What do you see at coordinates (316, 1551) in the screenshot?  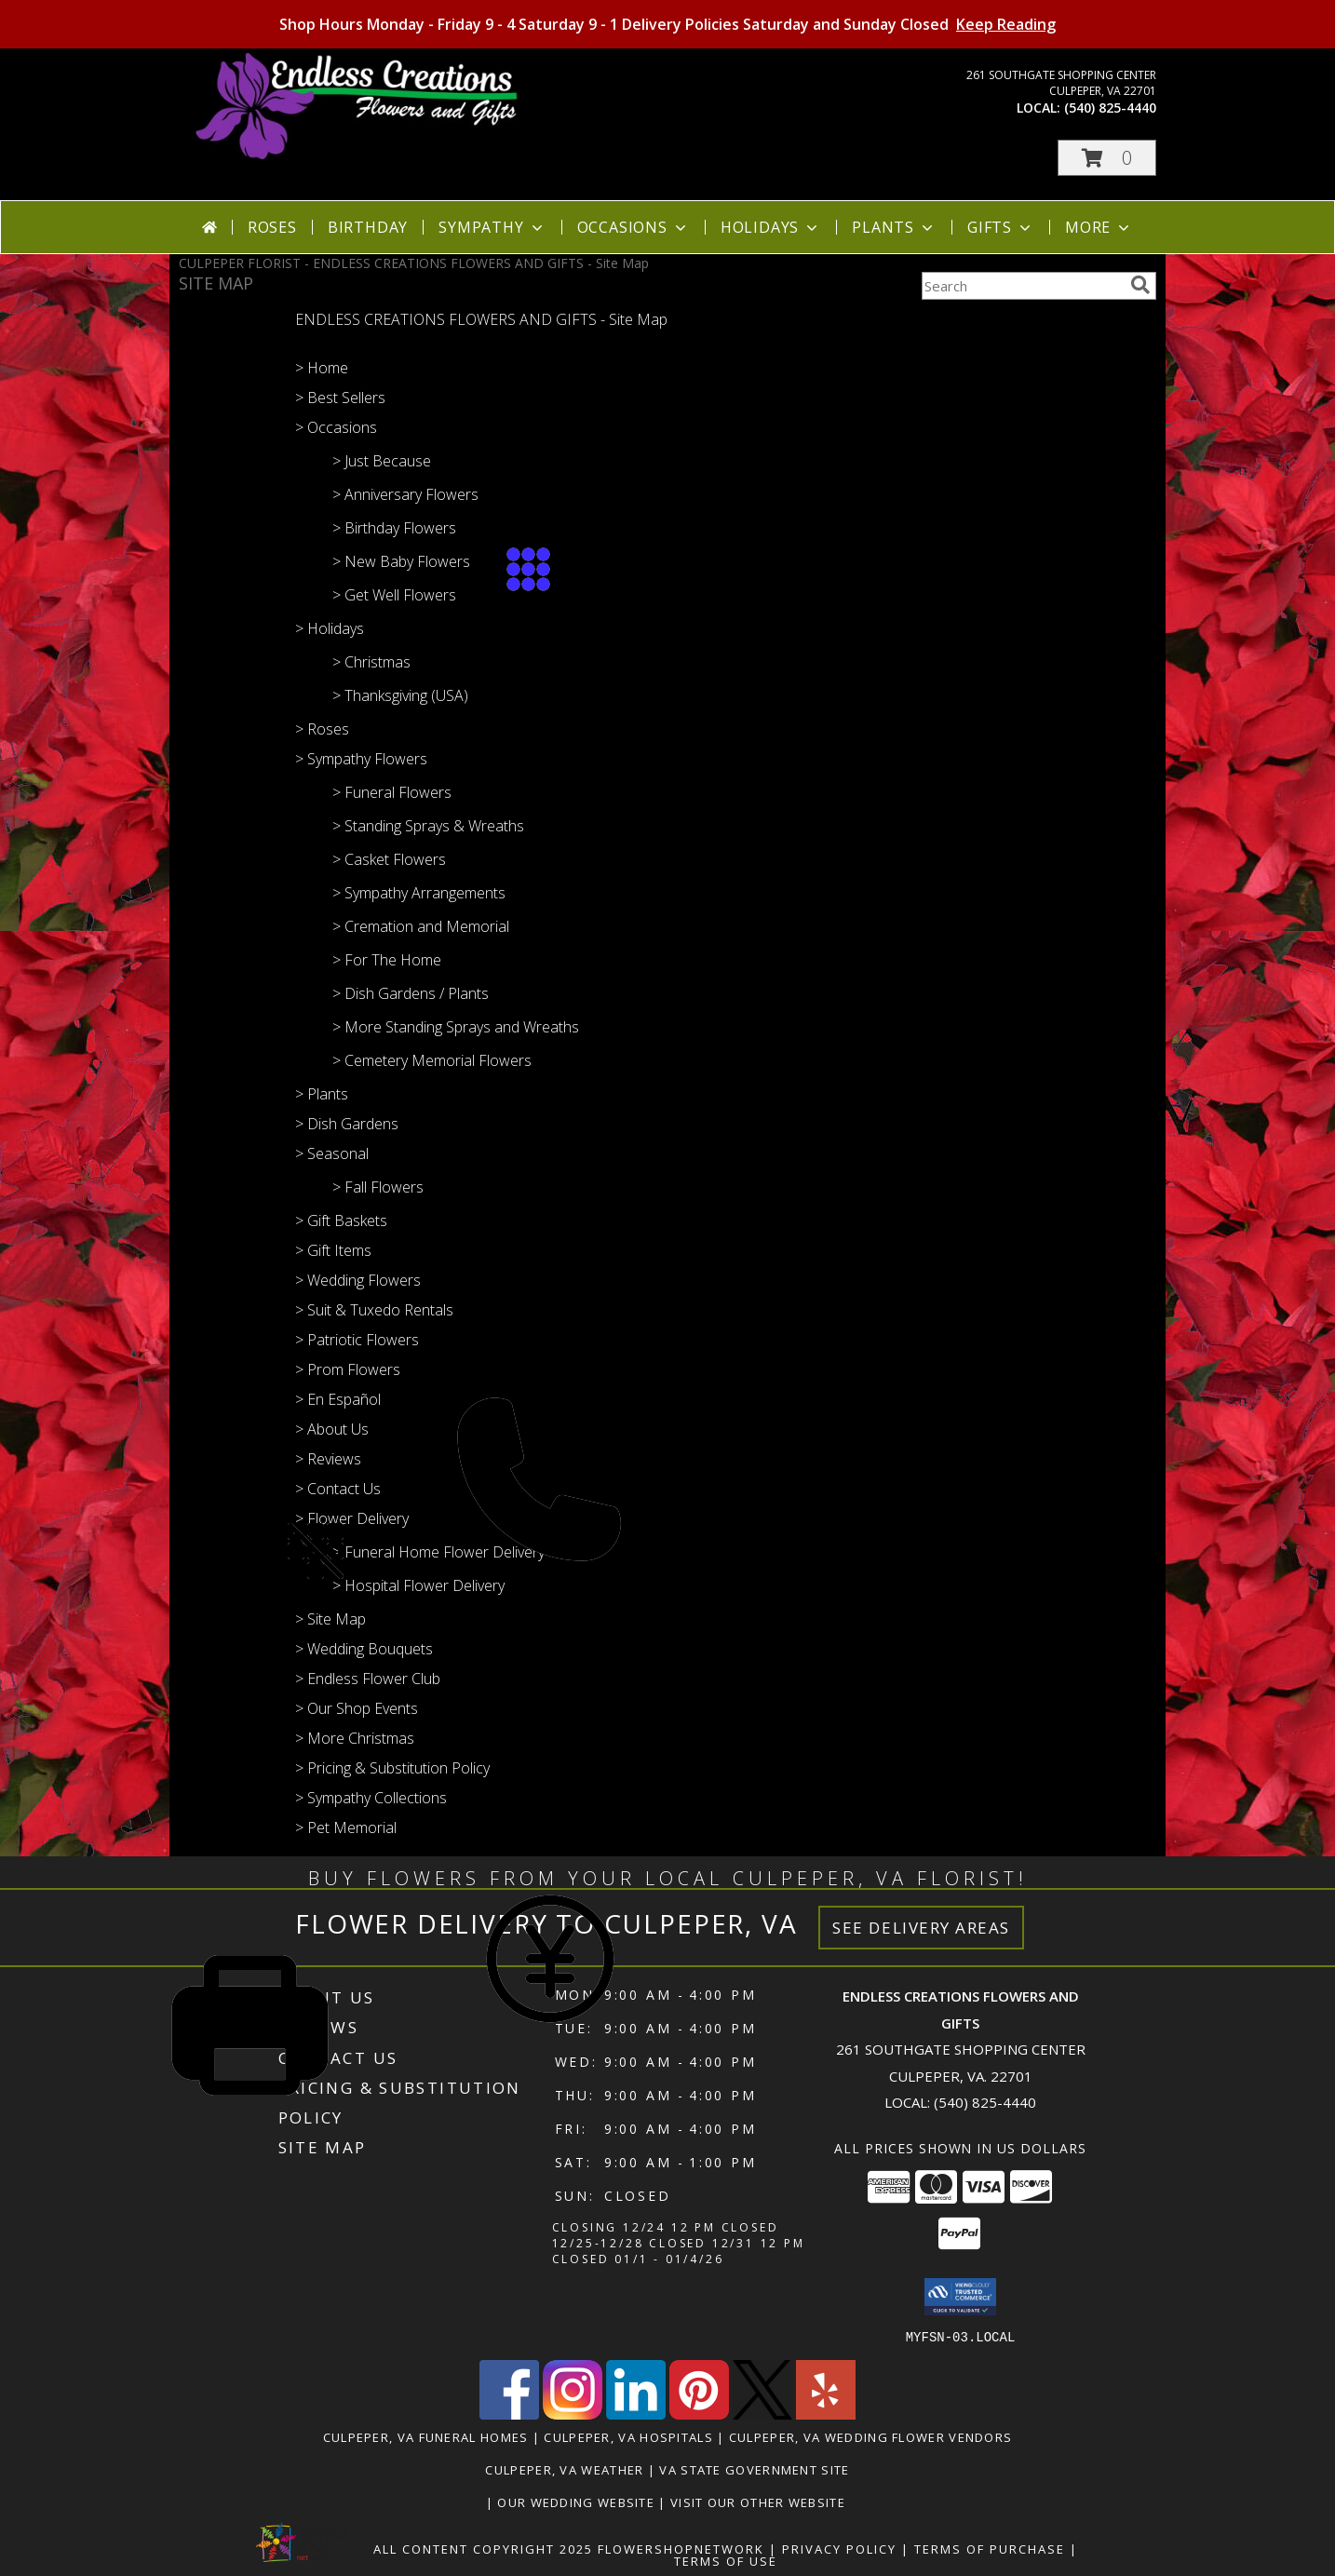 I see `dialpad is currently disabled` at bounding box center [316, 1551].